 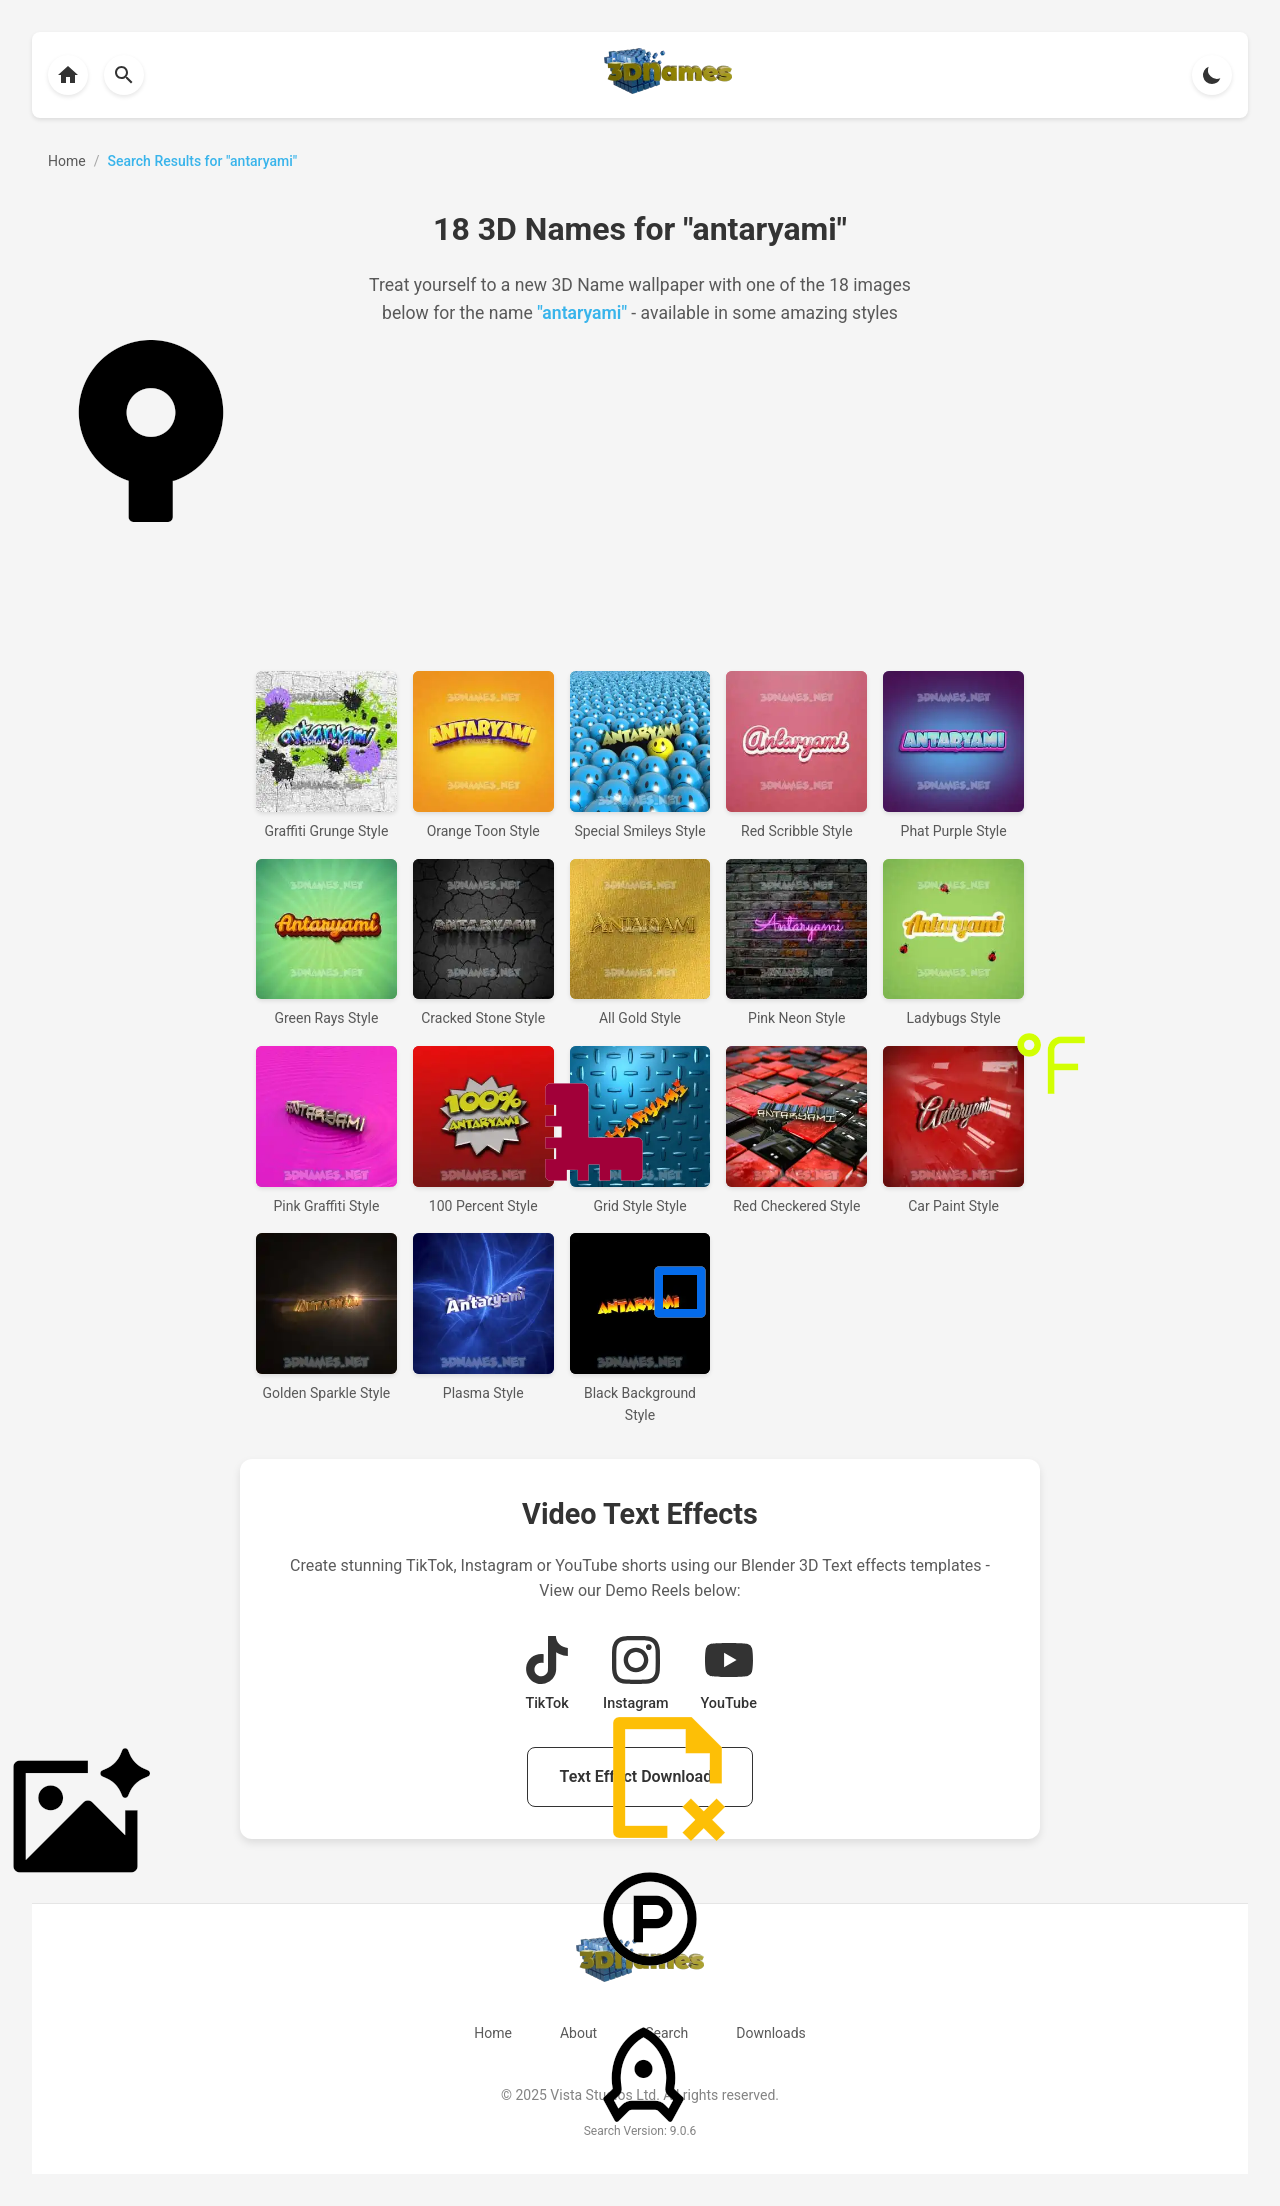 I want to click on indicates temperature displayed in fahrenheit, so click(x=1054, y=1063).